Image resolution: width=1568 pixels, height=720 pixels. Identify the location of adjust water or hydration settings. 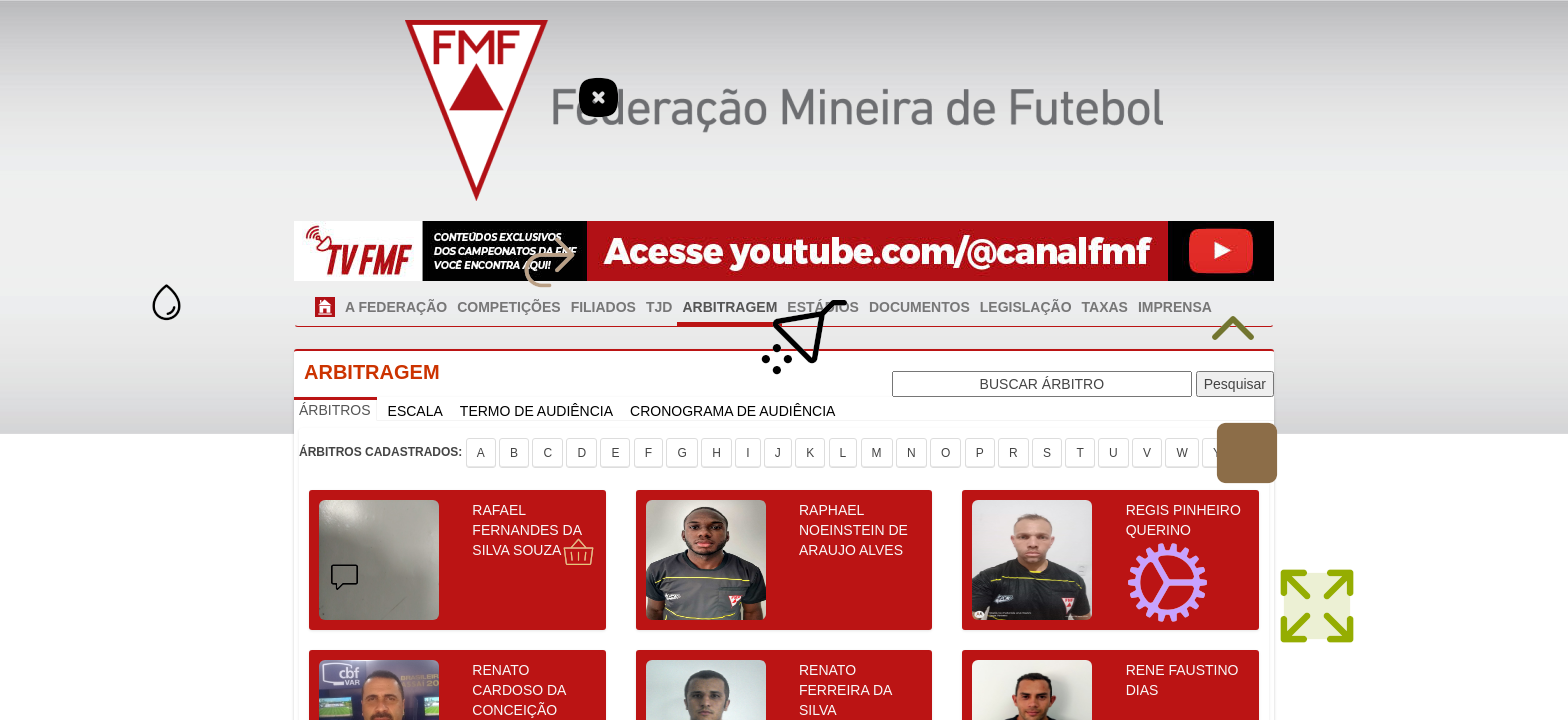
(166, 303).